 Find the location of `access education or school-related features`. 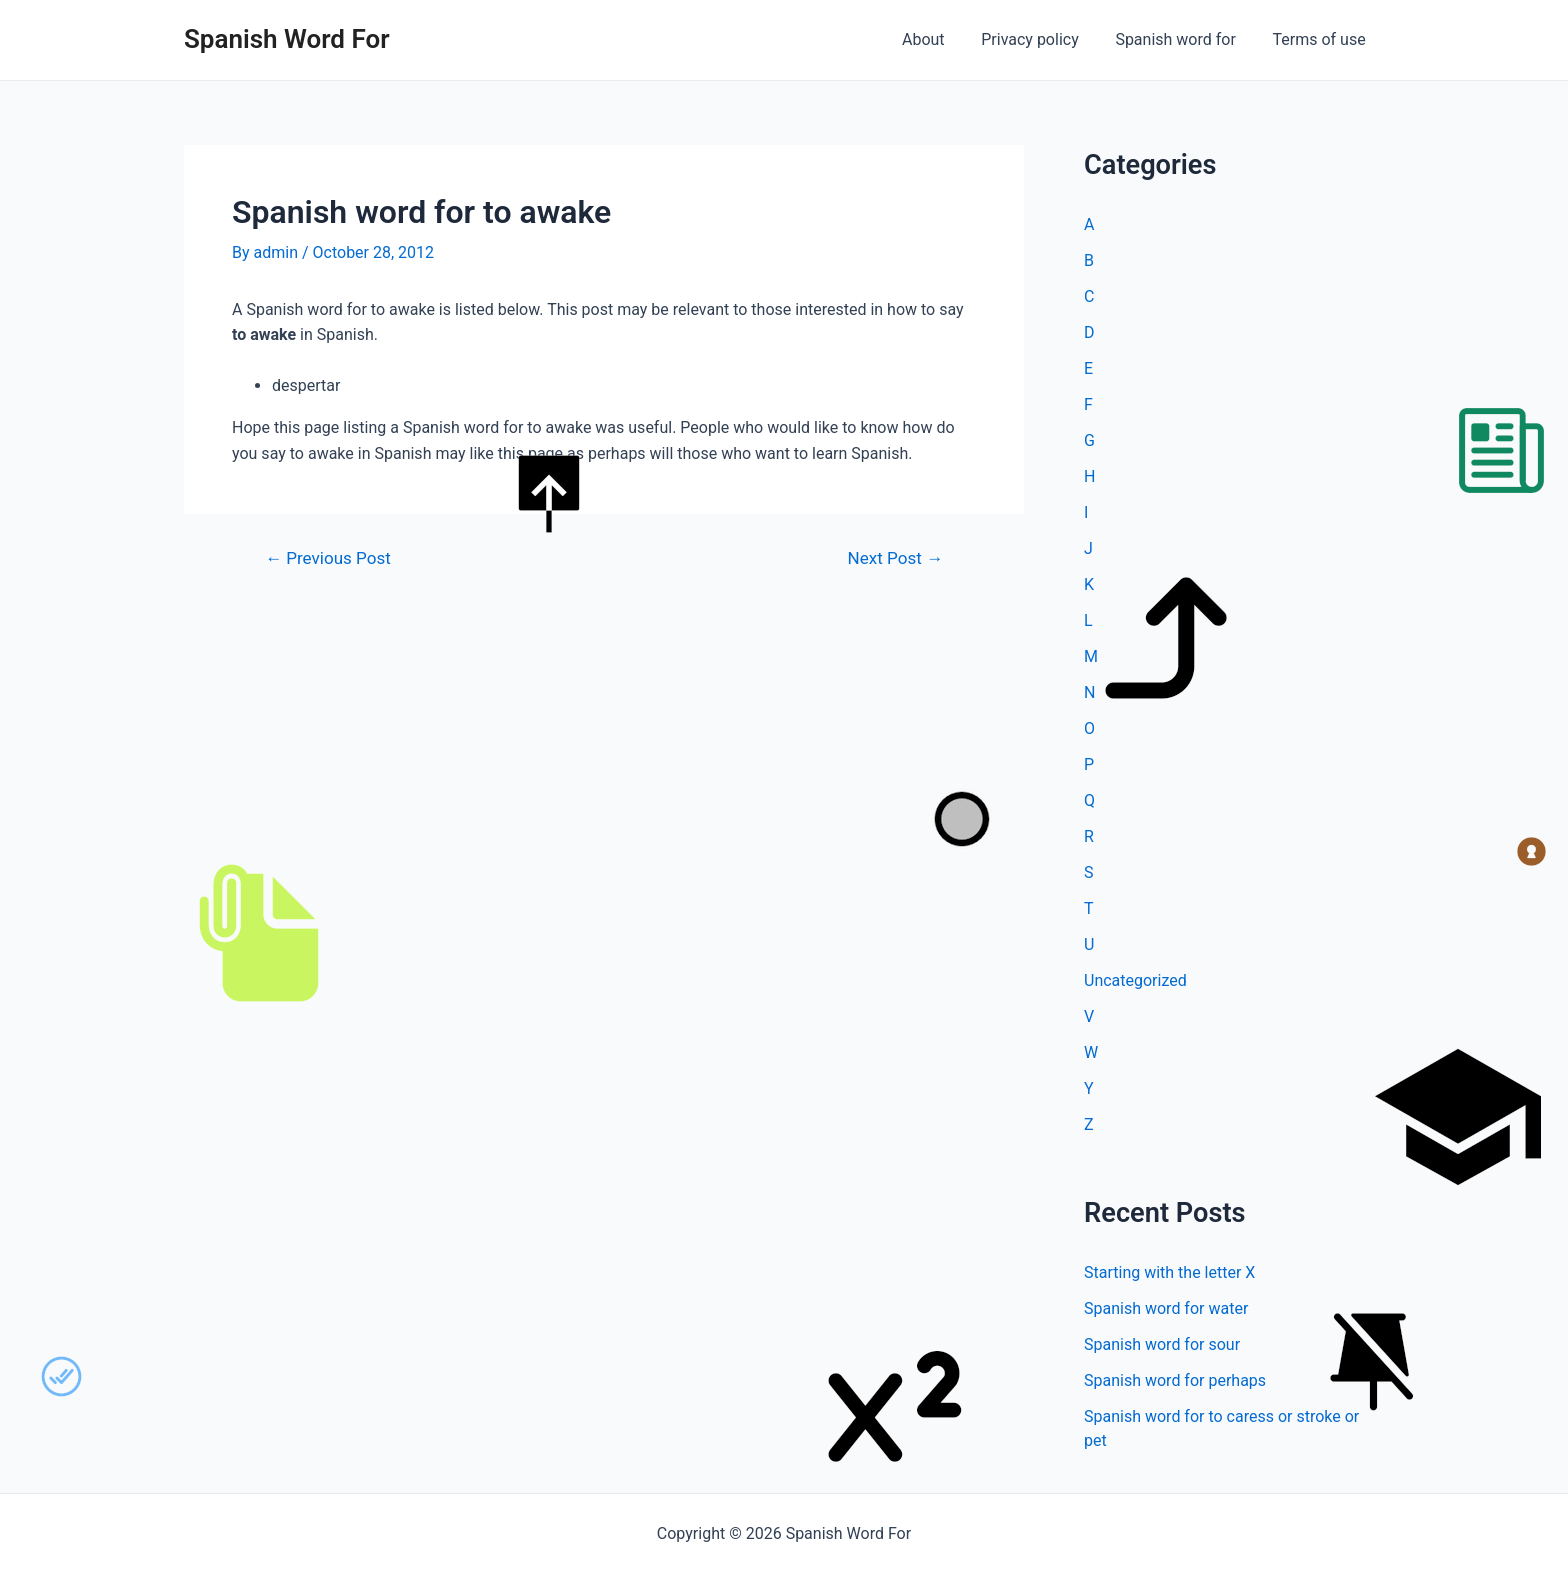

access education or school-related features is located at coordinates (1458, 1117).